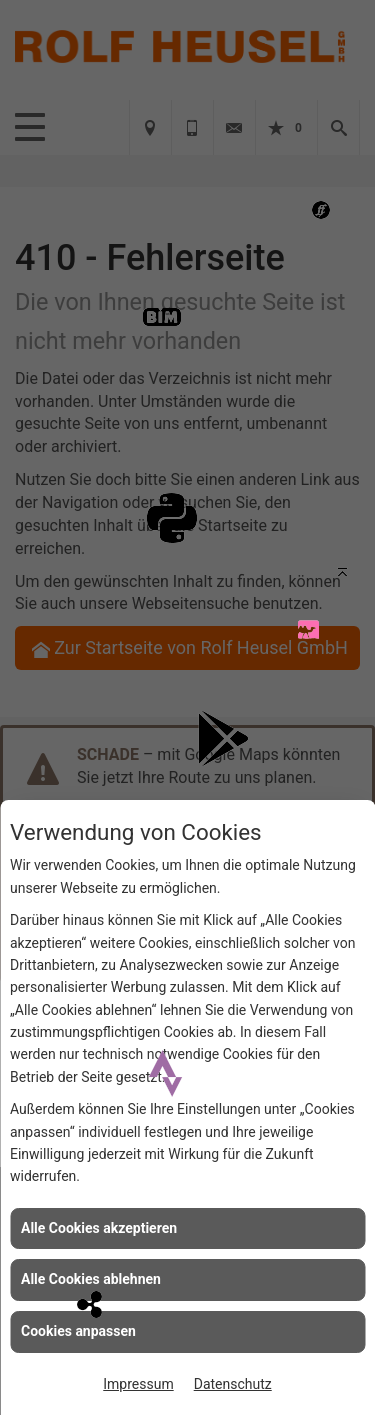 The height and width of the screenshot is (1415, 375). Describe the element at coordinates (321, 210) in the screenshot. I see `open FontForge font editor application` at that location.